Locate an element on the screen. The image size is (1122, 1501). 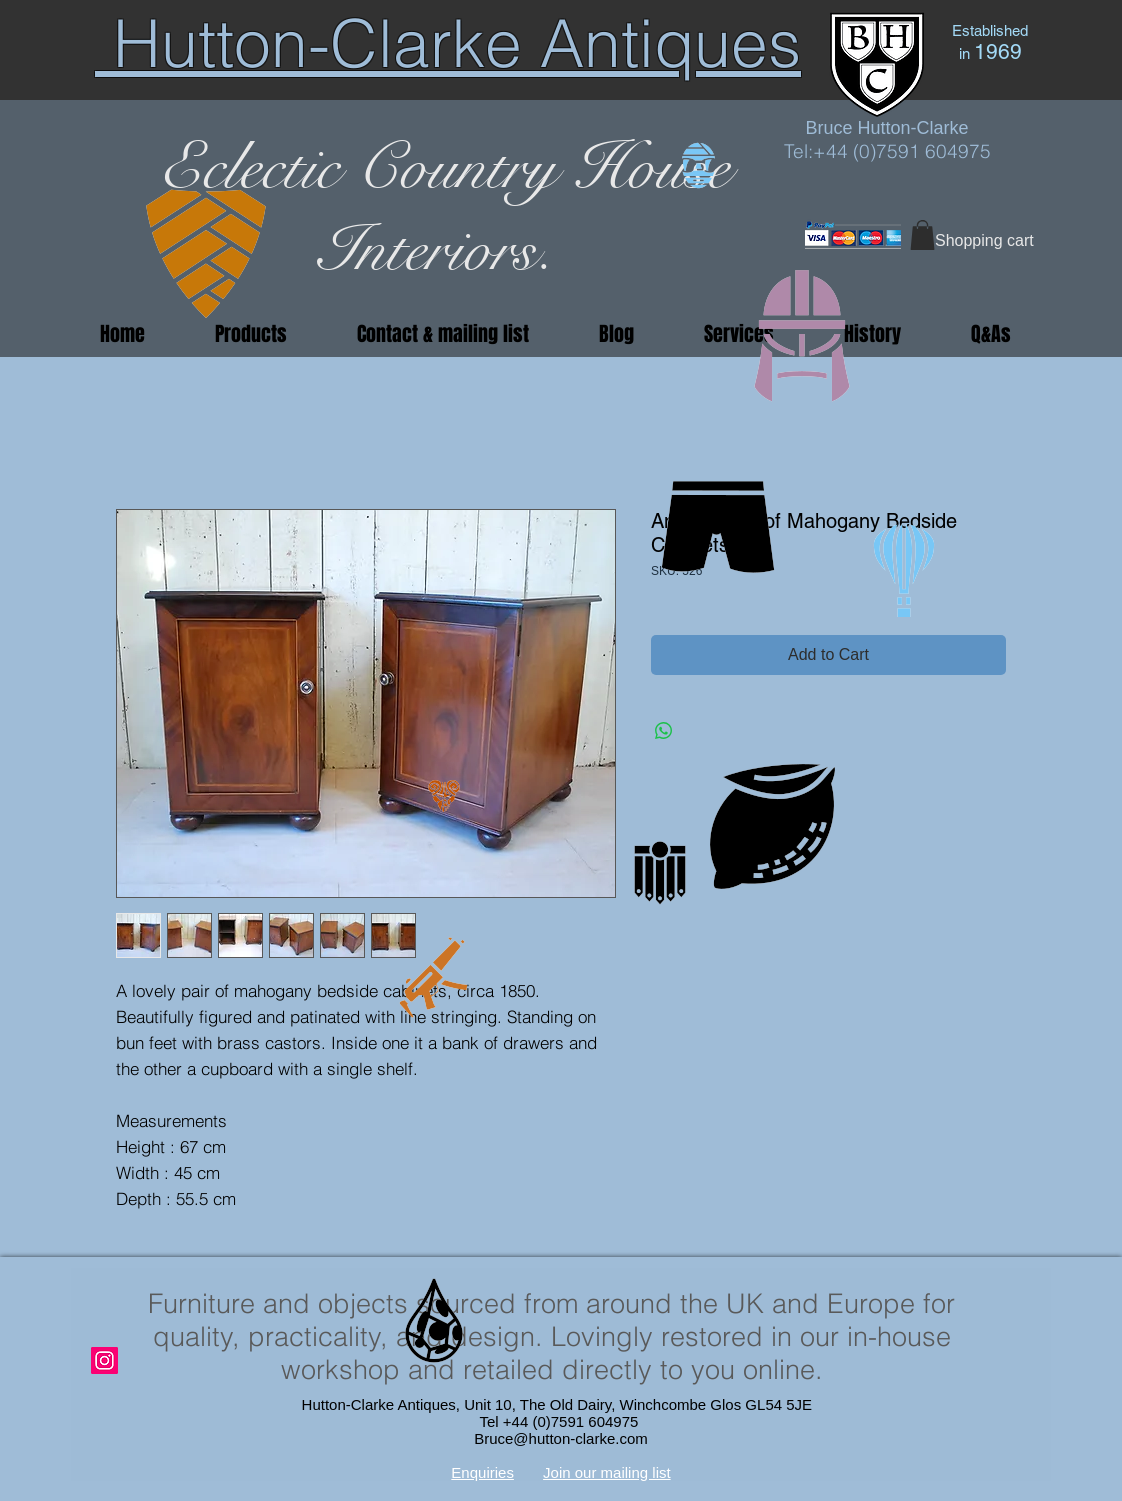
select light armor class is located at coordinates (802, 336).